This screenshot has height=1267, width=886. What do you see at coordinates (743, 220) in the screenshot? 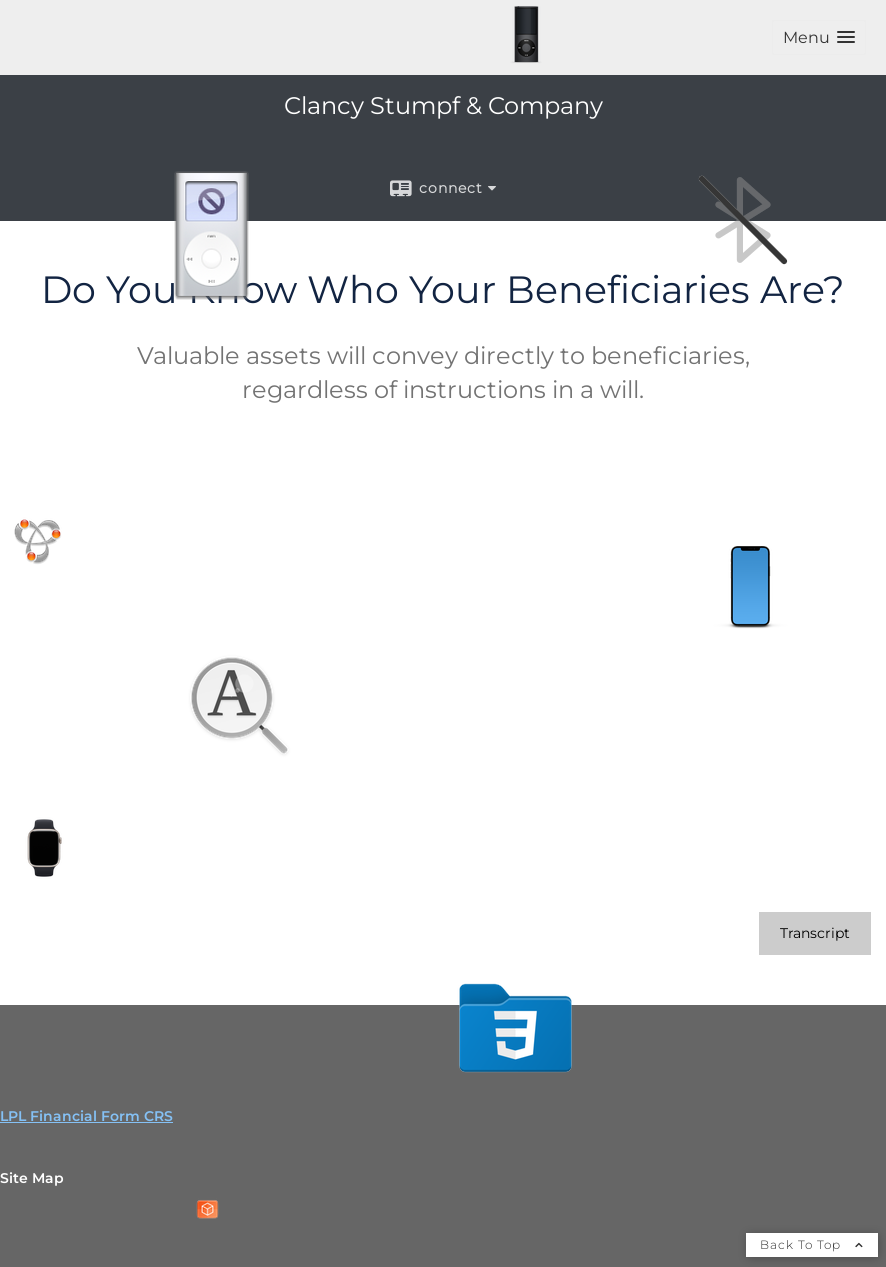
I see `indicates bluetooth is turned off or disabled` at bounding box center [743, 220].